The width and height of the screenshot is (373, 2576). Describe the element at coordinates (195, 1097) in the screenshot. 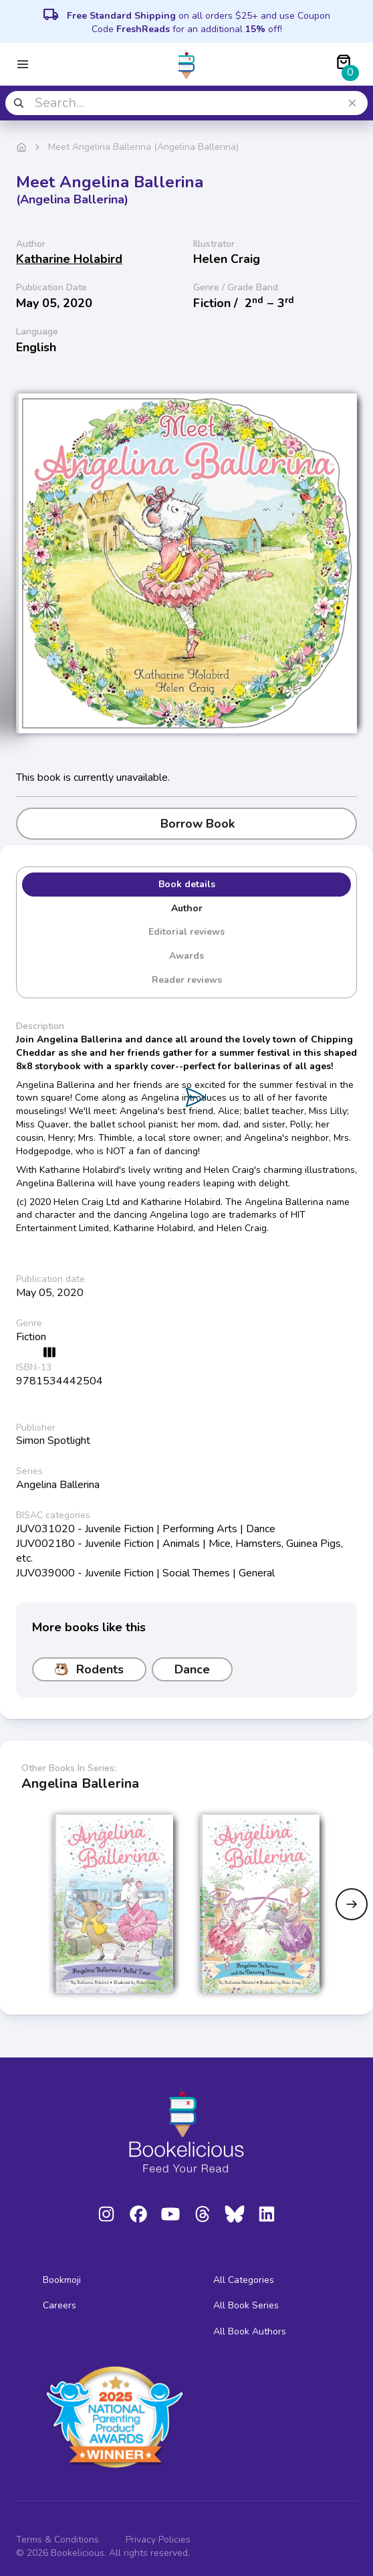

I see `send a message` at that location.